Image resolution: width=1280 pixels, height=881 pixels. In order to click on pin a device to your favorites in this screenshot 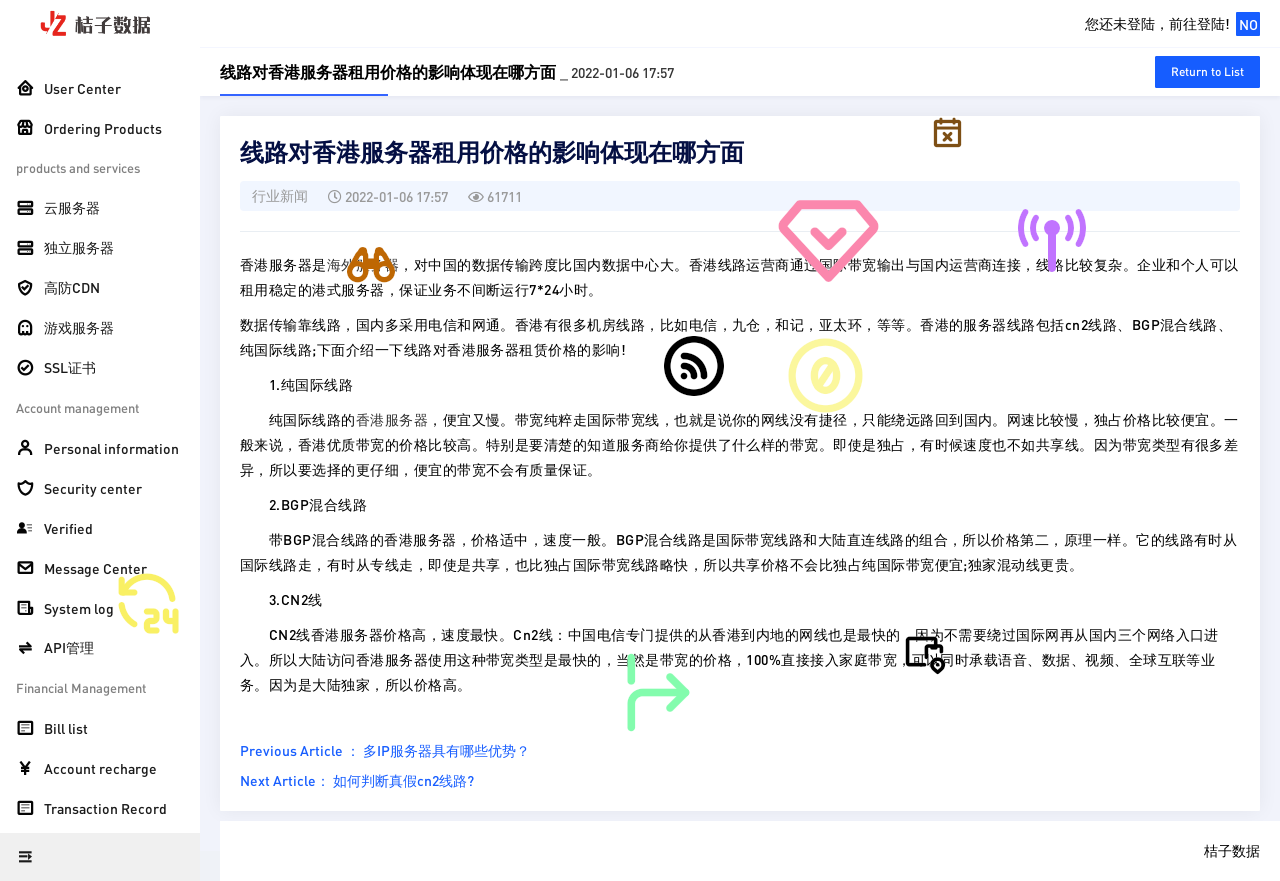, I will do `click(924, 653)`.